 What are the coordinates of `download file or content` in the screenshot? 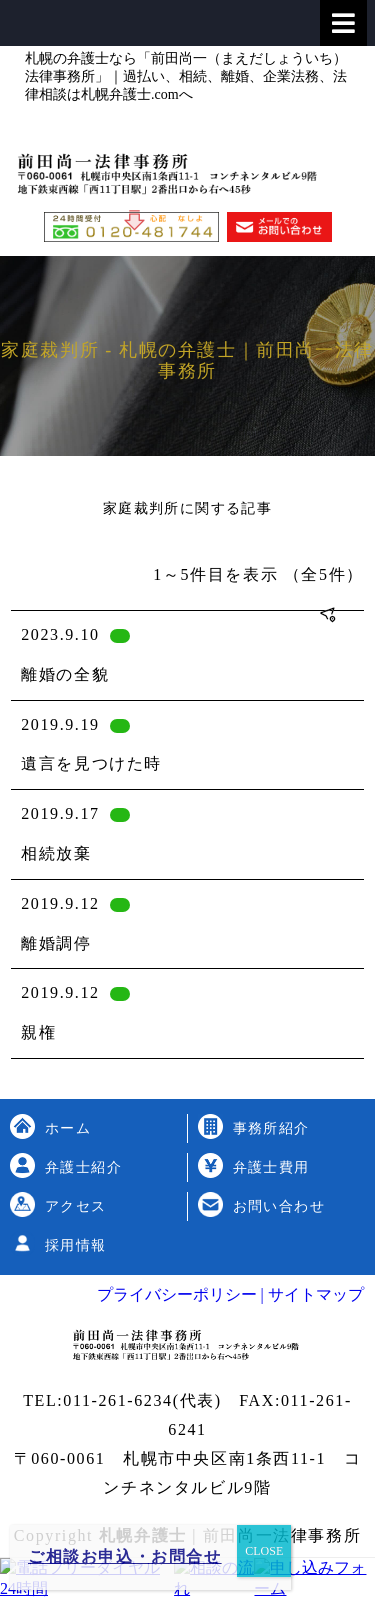 It's located at (134, 219).